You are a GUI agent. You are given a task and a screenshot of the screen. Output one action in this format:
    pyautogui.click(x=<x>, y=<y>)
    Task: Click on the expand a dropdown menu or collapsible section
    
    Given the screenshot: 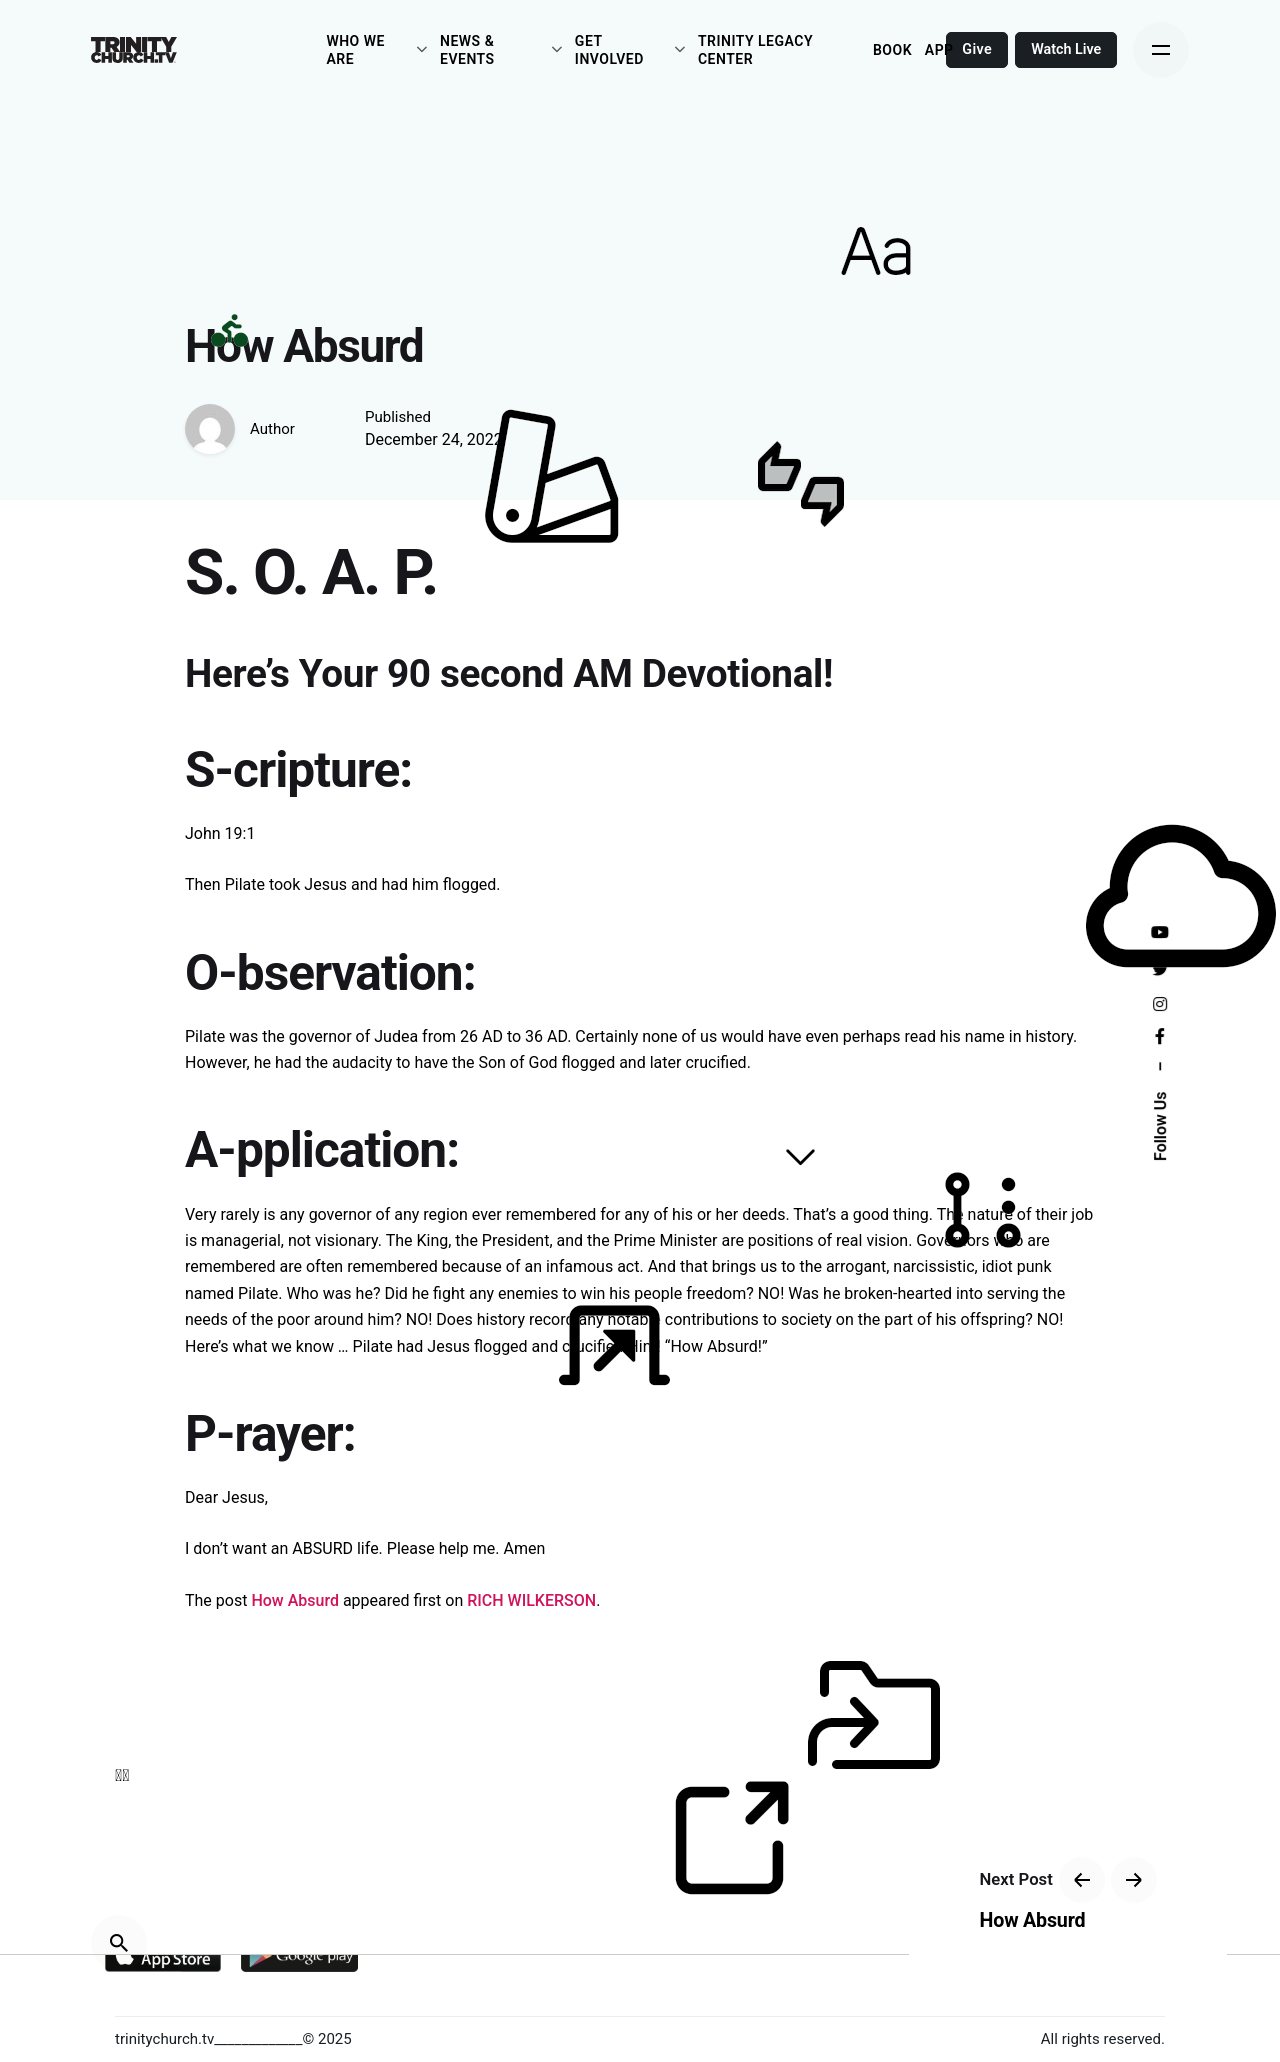 What is the action you would take?
    pyautogui.click(x=800, y=1157)
    